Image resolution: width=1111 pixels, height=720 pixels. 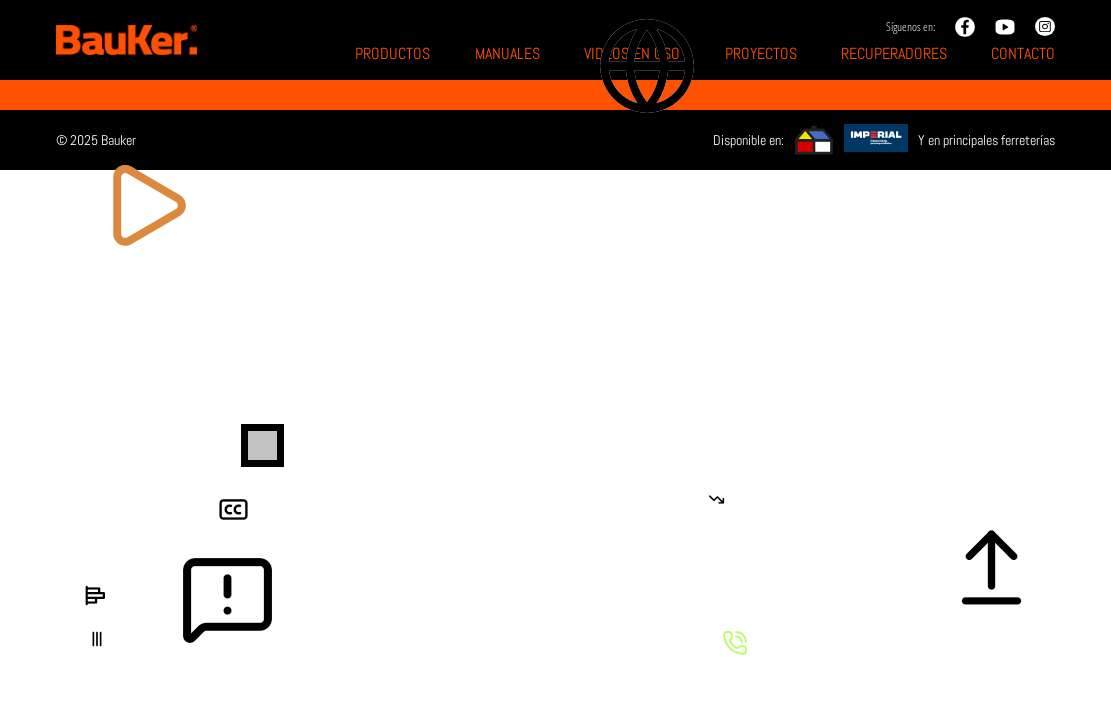 I want to click on upload a file or document, so click(x=991, y=567).